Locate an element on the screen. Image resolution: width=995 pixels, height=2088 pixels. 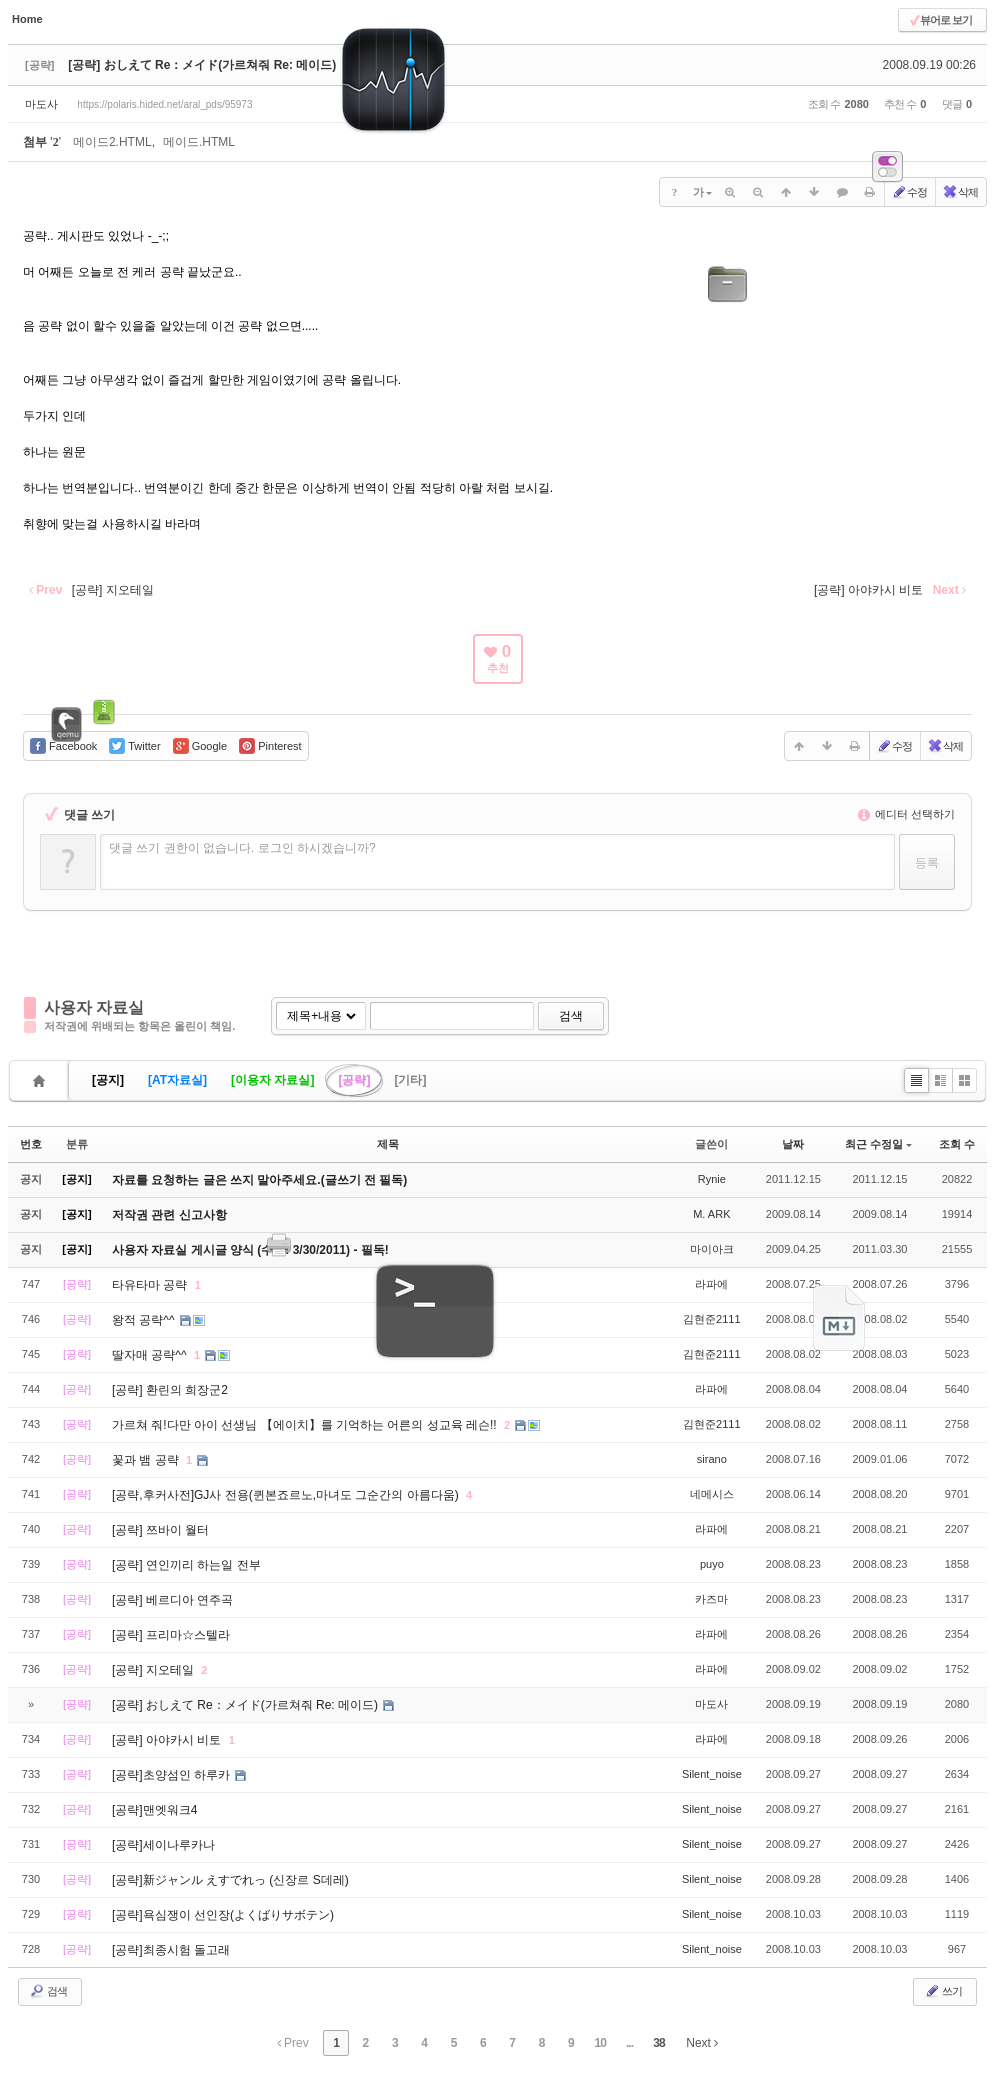
print the current file or document is located at coordinates (279, 1245).